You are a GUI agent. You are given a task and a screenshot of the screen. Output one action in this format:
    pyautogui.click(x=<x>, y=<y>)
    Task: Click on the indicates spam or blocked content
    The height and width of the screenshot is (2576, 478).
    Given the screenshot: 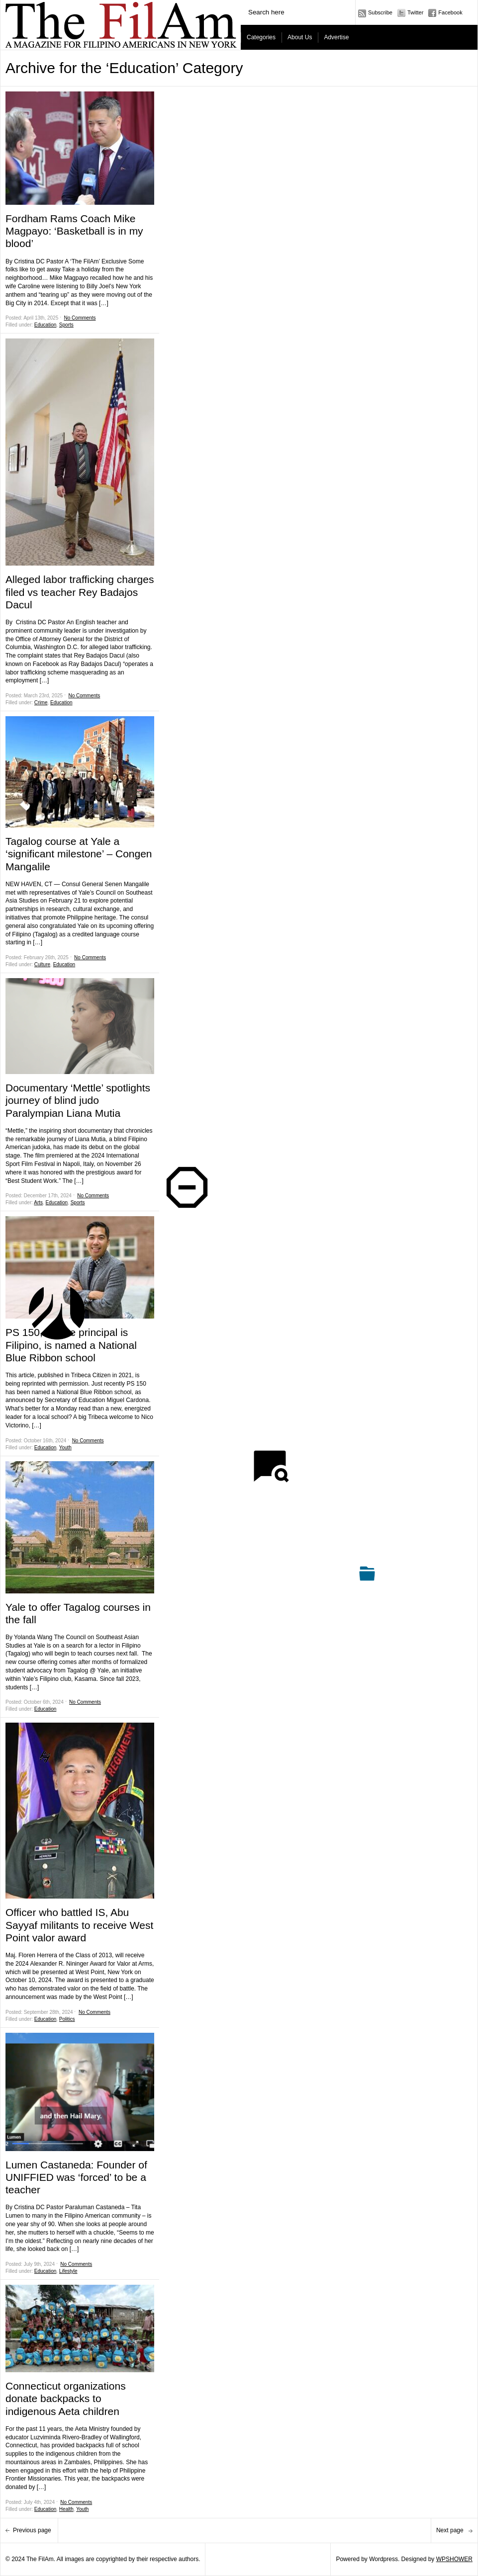 What is the action you would take?
    pyautogui.click(x=187, y=1187)
    